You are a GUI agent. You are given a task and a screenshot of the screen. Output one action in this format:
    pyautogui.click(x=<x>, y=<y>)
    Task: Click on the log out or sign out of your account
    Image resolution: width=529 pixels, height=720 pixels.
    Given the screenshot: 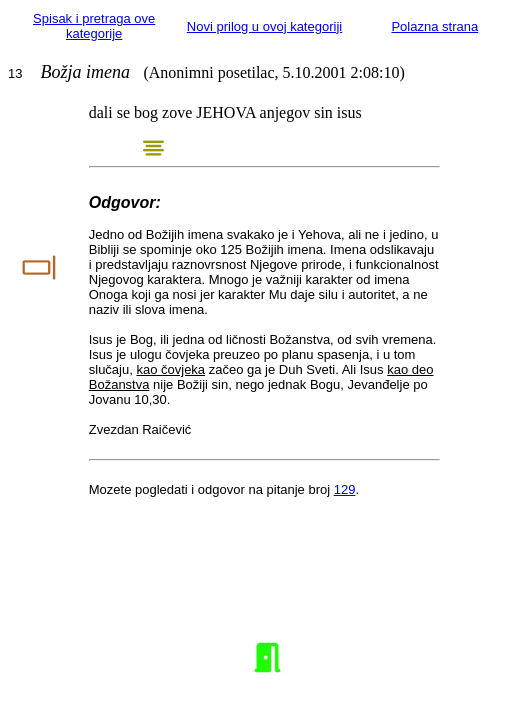 What is the action you would take?
    pyautogui.click(x=267, y=657)
    